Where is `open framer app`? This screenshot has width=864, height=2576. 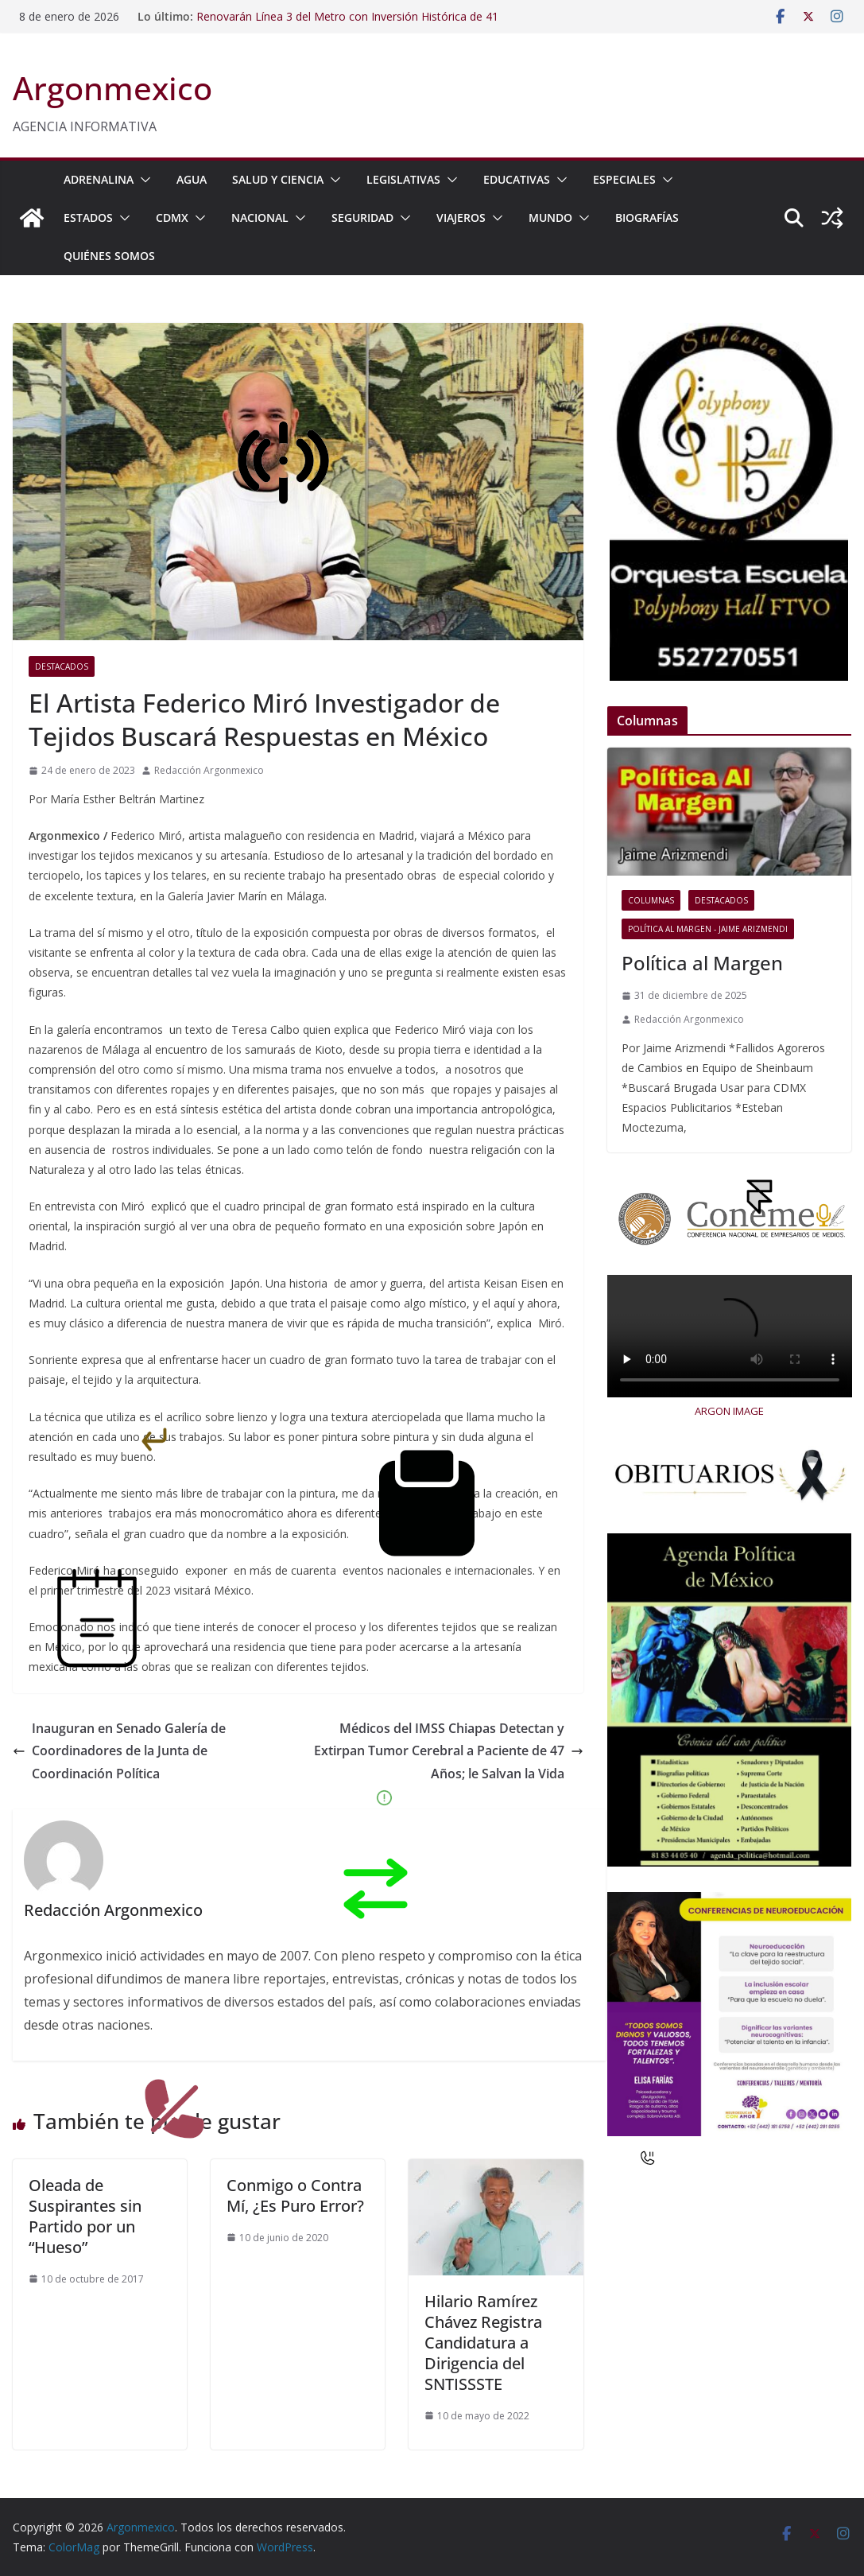
open framer app is located at coordinates (759, 1195).